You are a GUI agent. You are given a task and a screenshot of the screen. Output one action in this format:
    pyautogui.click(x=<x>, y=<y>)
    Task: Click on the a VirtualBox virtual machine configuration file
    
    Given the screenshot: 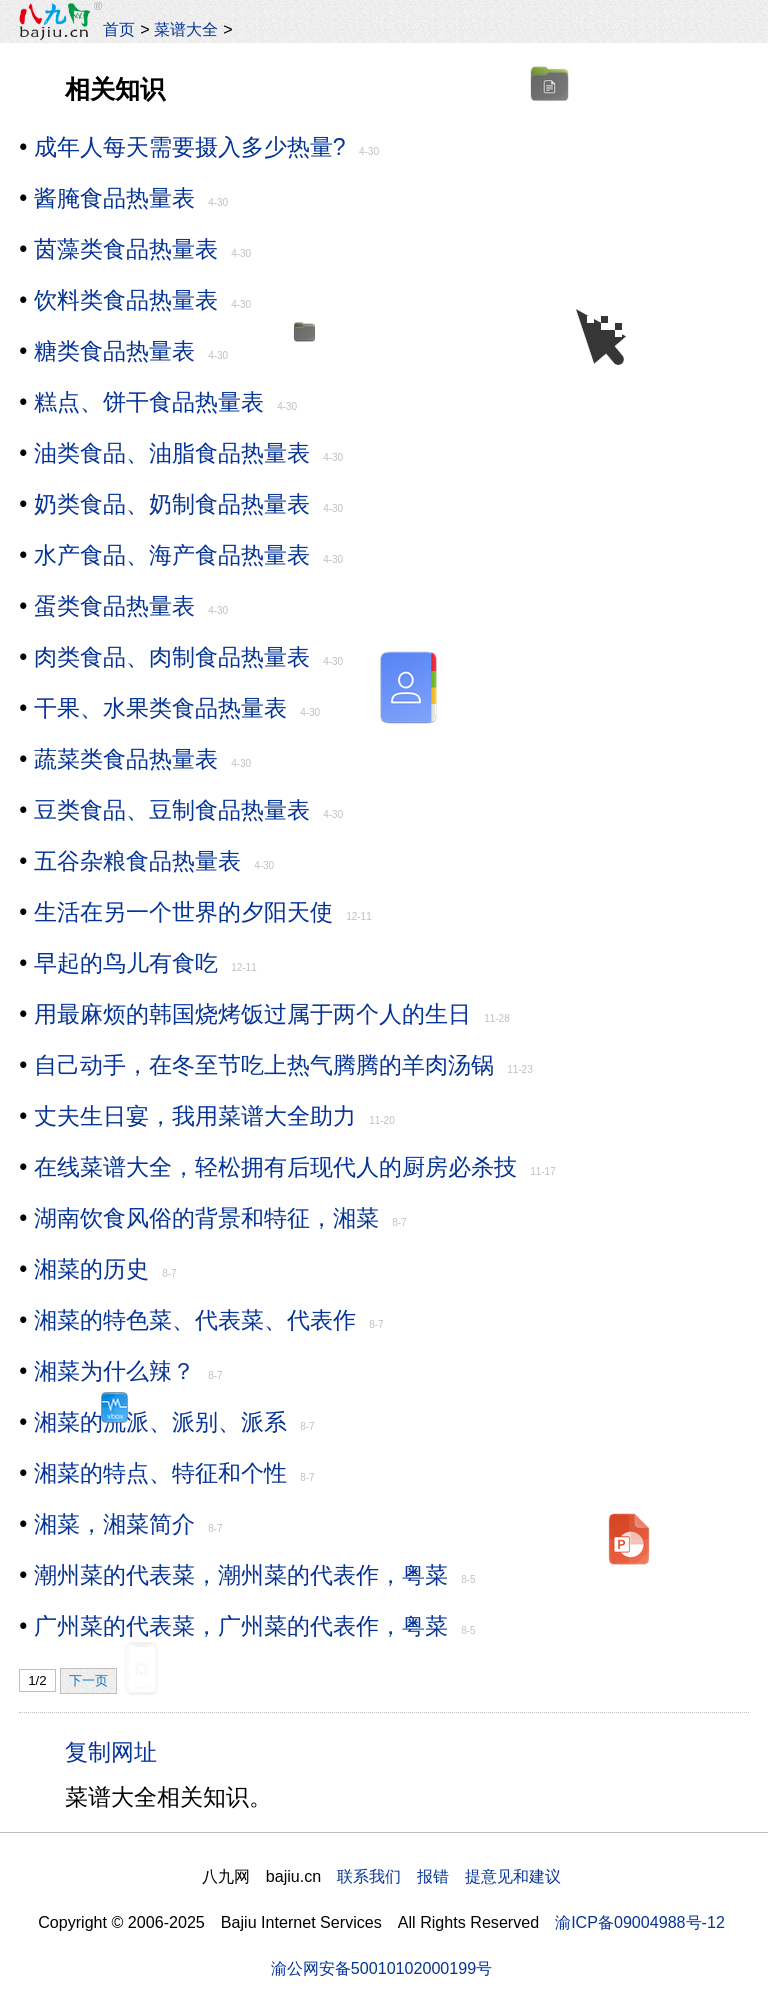 What is the action you would take?
    pyautogui.click(x=114, y=1407)
    